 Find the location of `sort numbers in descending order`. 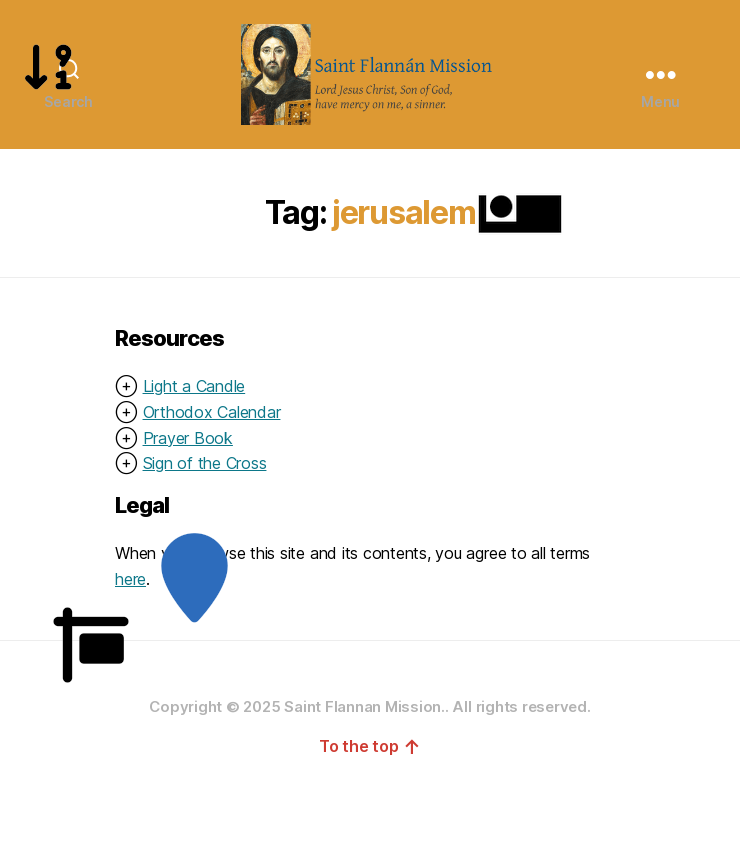

sort numbers in descending order is located at coordinates (49, 67).